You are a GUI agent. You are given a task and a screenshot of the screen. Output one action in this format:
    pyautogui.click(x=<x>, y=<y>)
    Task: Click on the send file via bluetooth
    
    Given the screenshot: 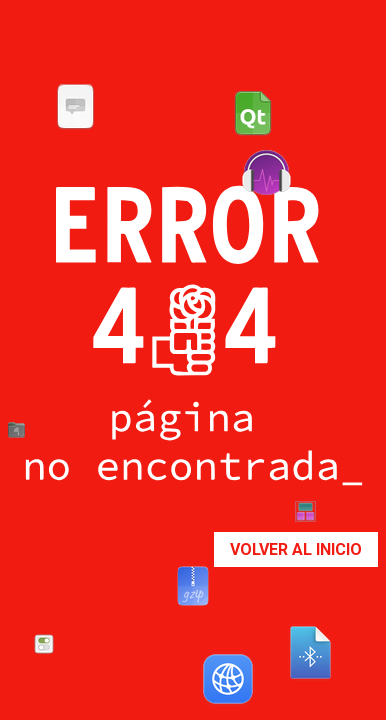 What is the action you would take?
    pyautogui.click(x=310, y=652)
    